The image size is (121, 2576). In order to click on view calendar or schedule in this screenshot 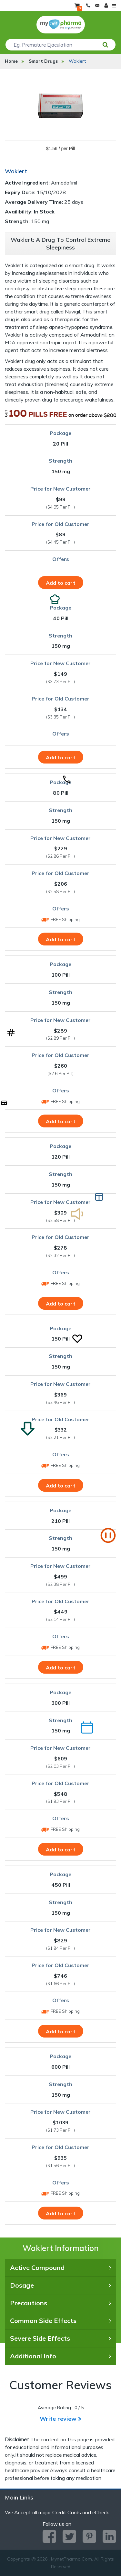, I will do `click(87, 1727)`.